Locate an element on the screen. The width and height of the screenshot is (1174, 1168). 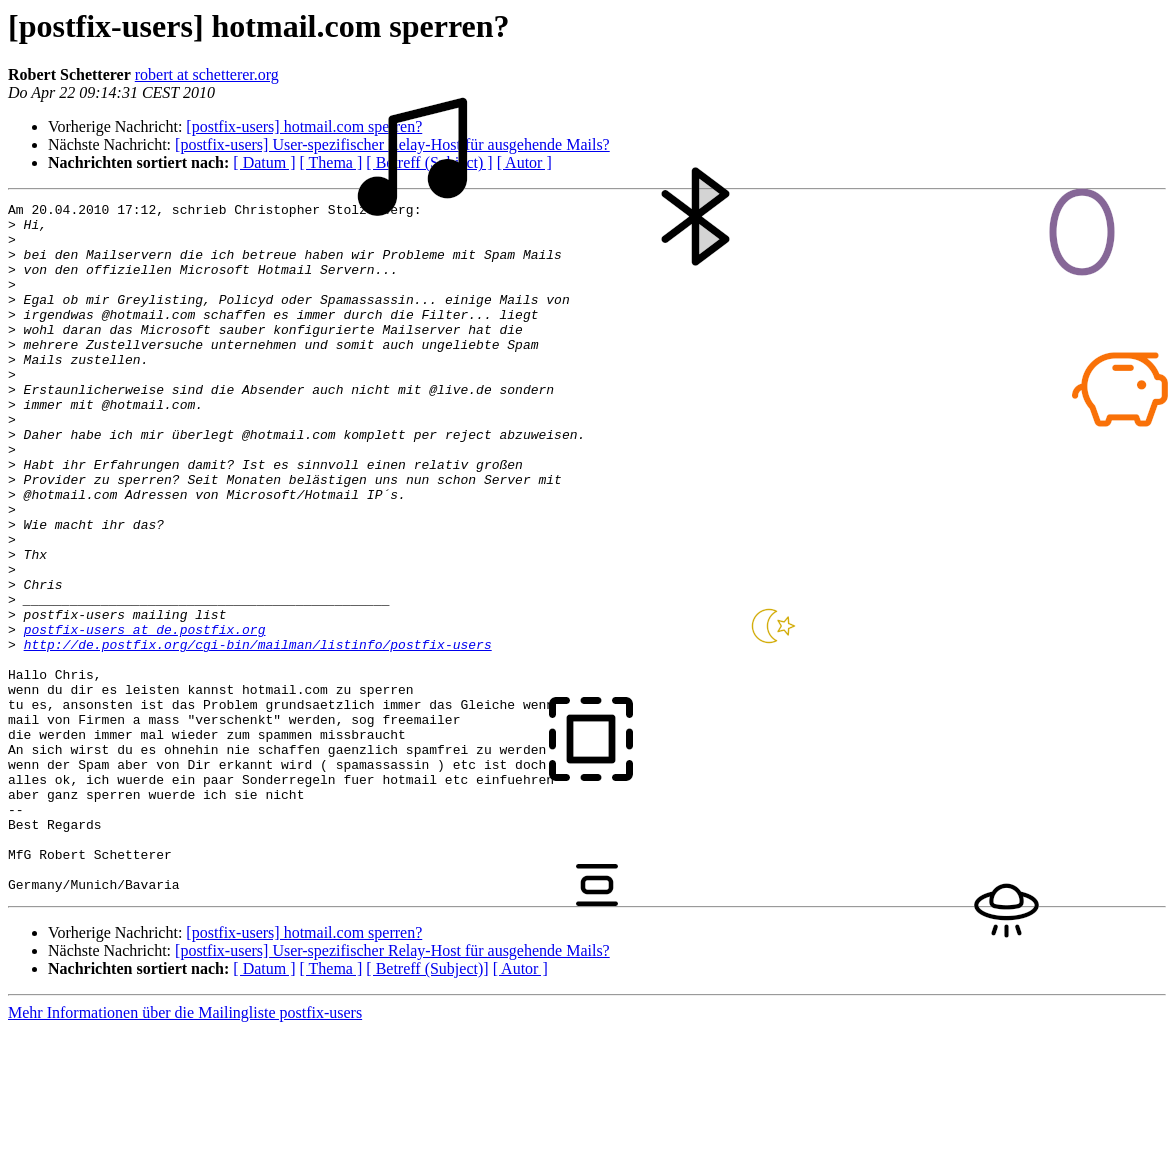
access music library or audio files is located at coordinates (419, 159).